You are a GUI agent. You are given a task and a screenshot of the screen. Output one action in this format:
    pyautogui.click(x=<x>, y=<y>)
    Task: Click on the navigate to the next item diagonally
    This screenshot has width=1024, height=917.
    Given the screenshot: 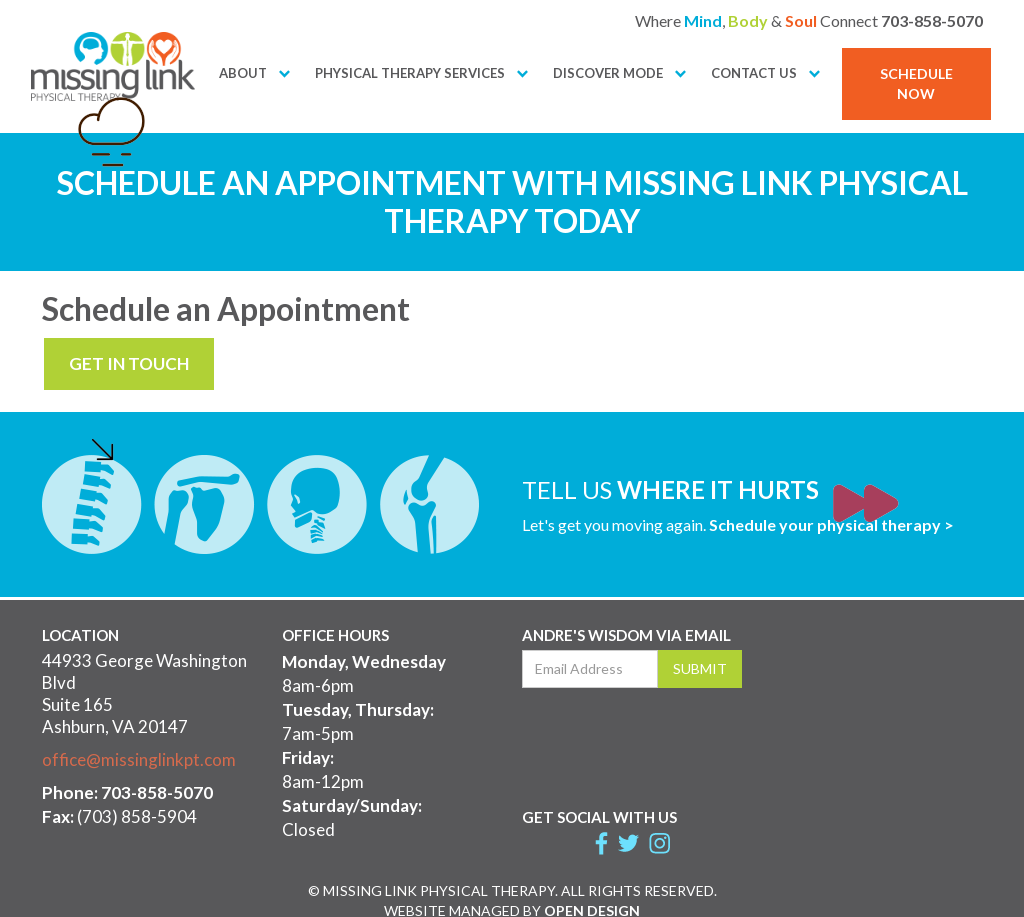 What is the action you would take?
    pyautogui.click(x=102, y=449)
    